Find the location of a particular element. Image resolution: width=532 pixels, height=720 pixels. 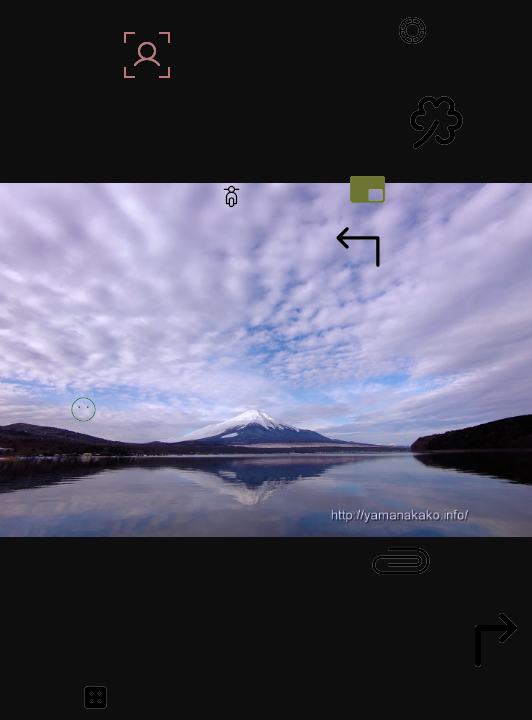

select moped or scooter as transportation mode is located at coordinates (231, 196).